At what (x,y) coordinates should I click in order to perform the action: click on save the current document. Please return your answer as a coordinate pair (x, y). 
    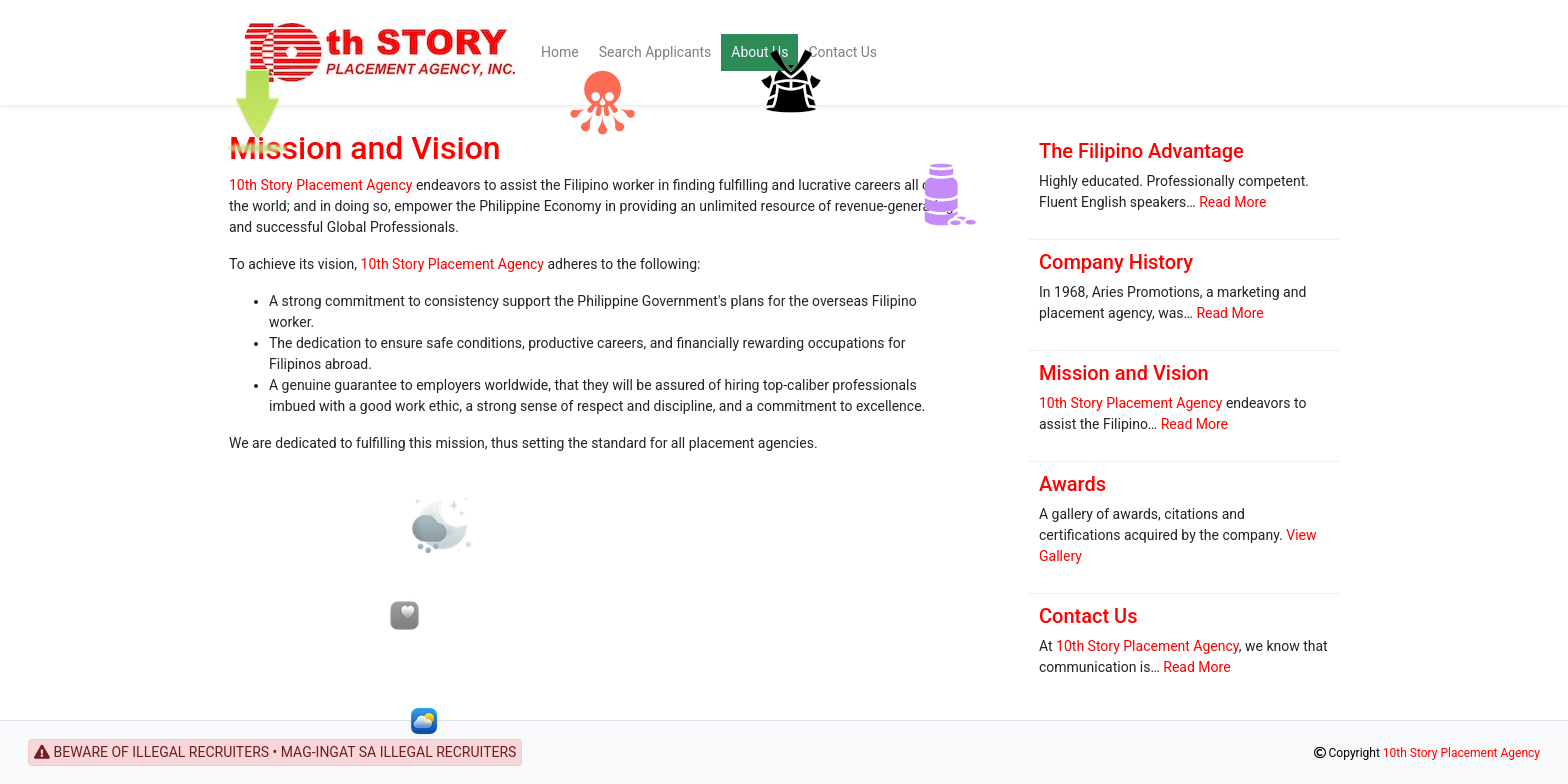
    Looking at the image, I should click on (257, 106).